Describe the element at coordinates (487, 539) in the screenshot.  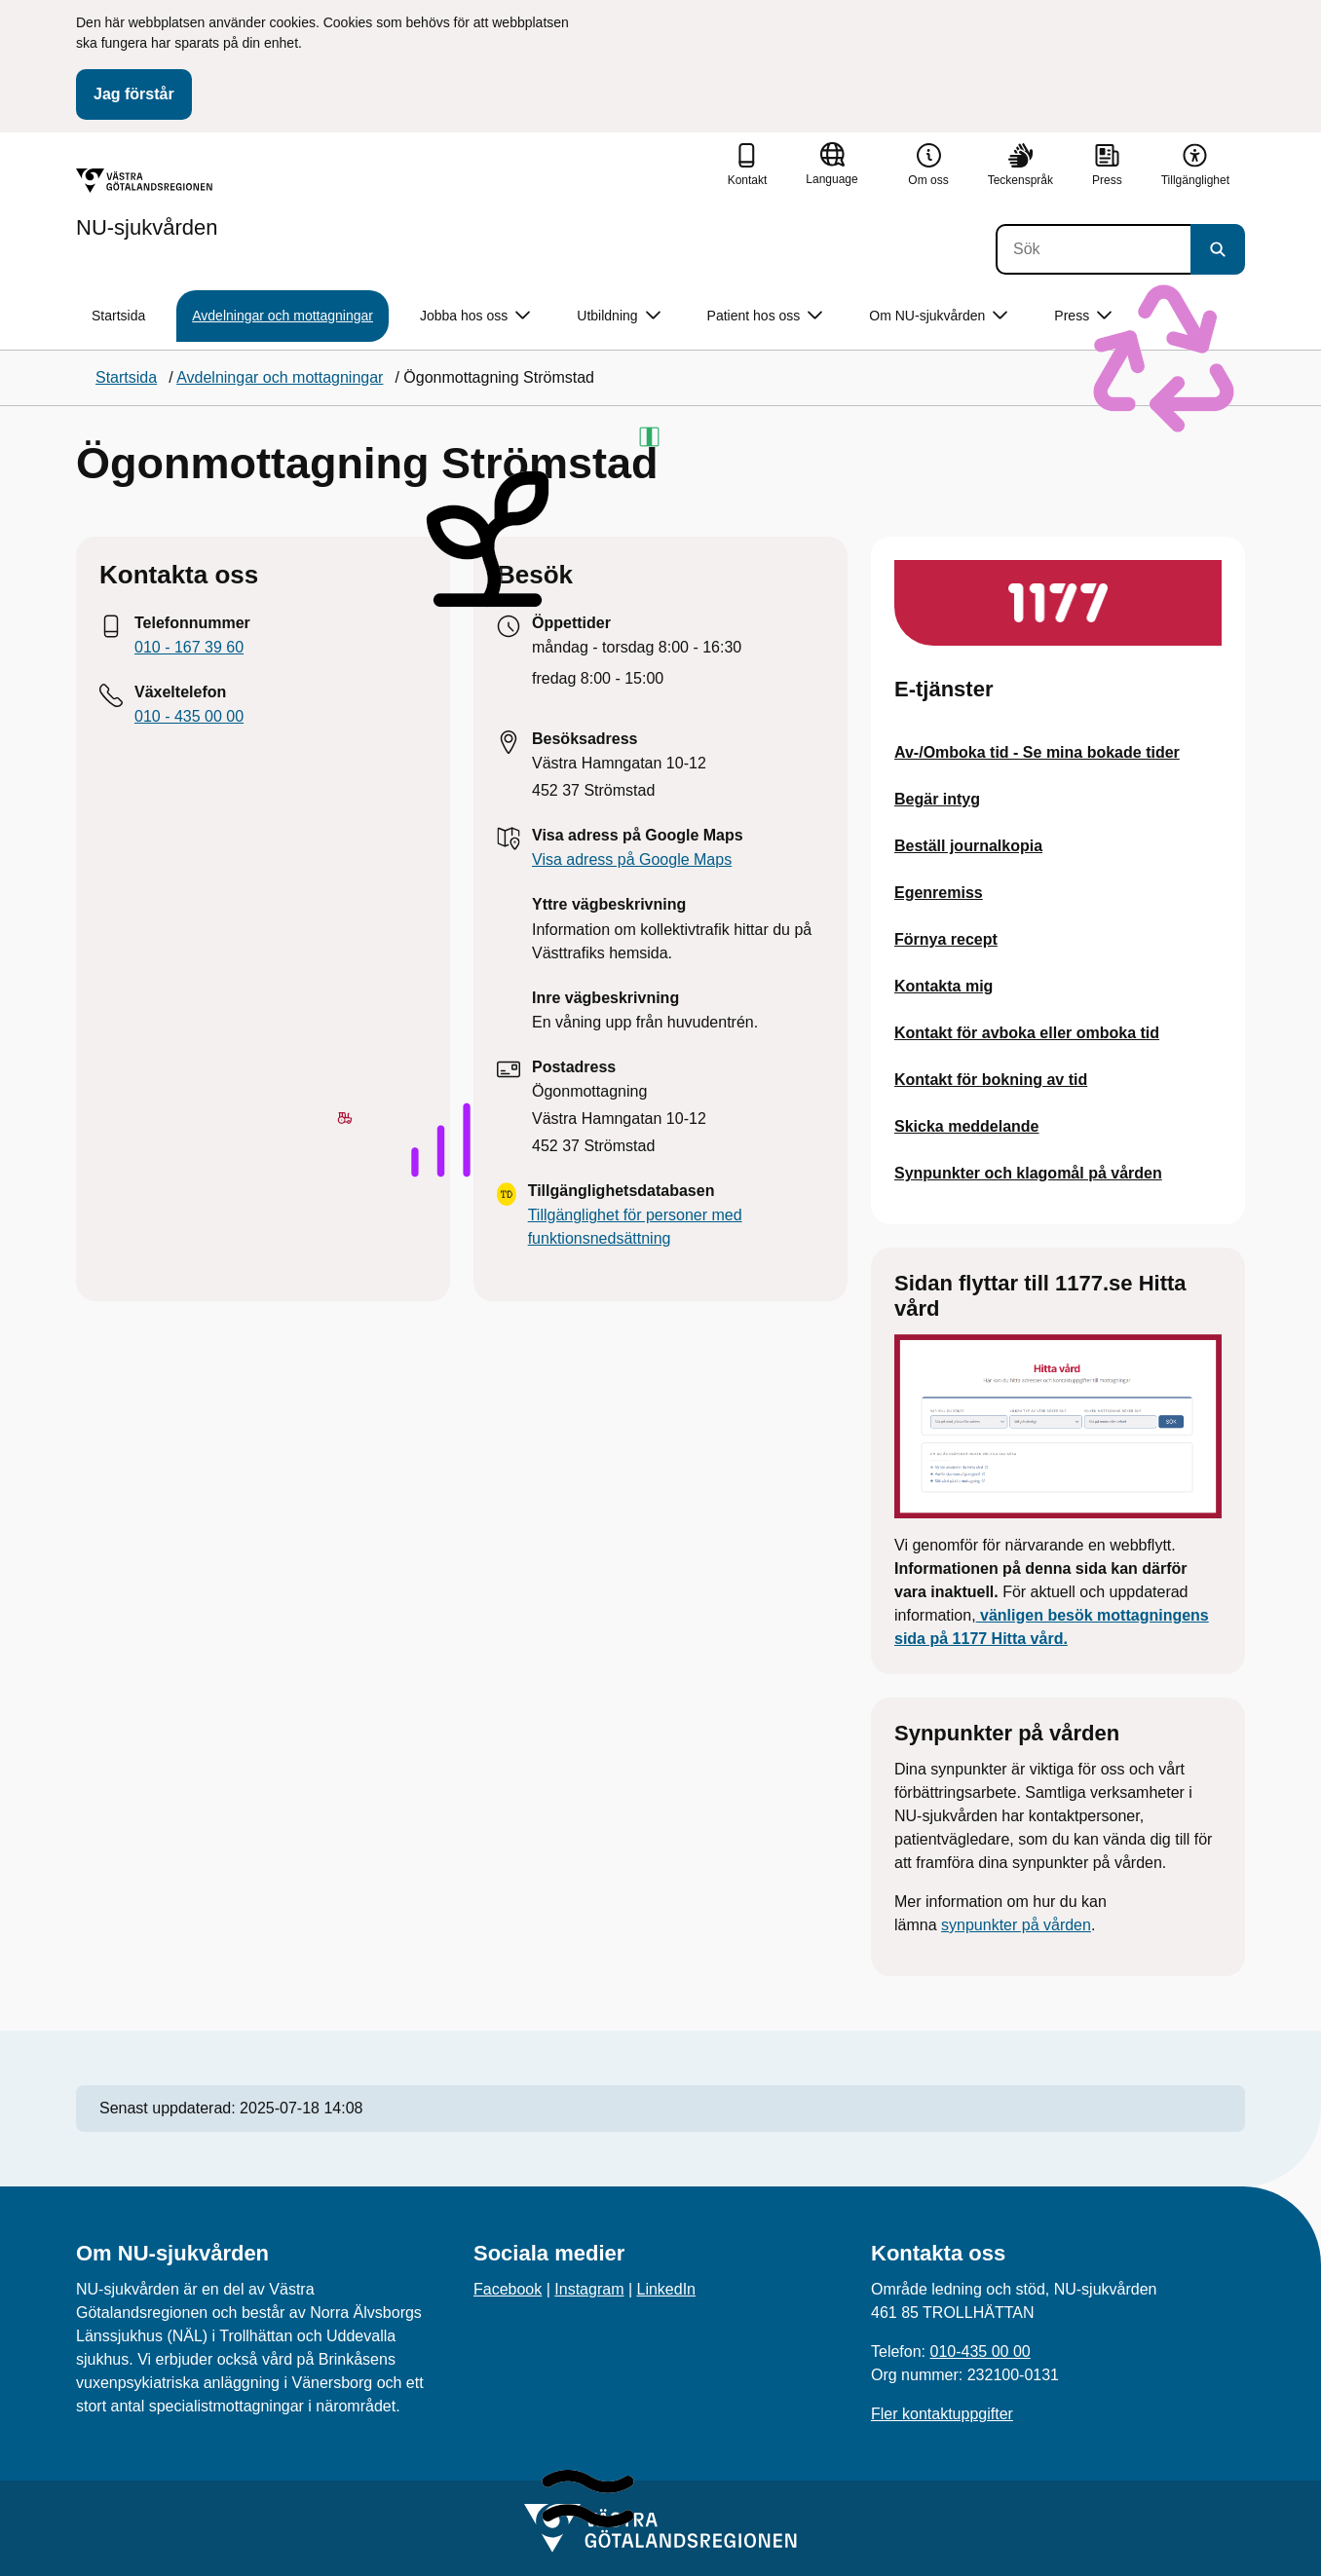
I see `indicates growth or progress` at that location.